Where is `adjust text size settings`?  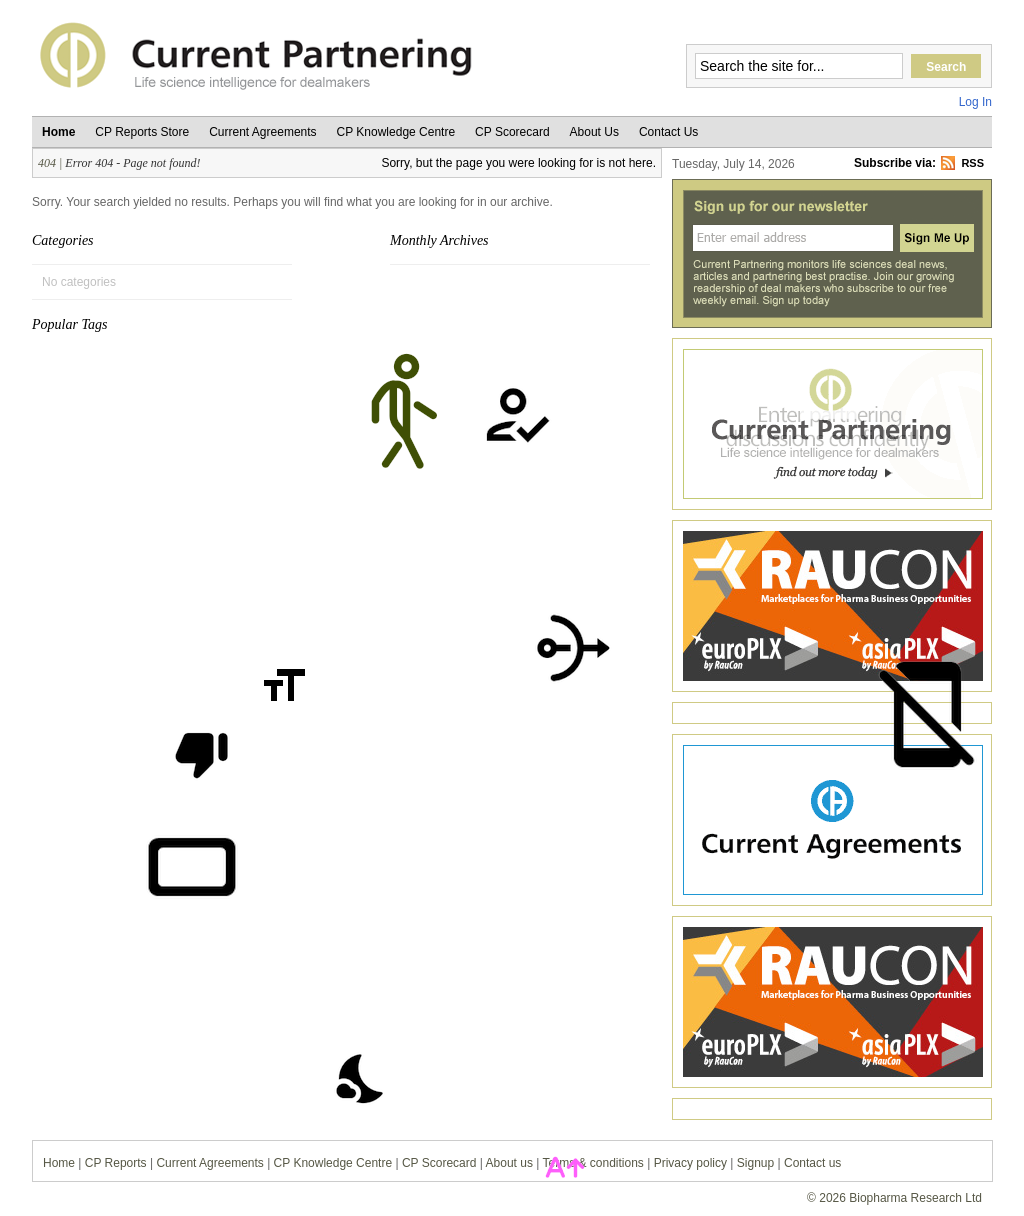
adjust text size settings is located at coordinates (283, 686).